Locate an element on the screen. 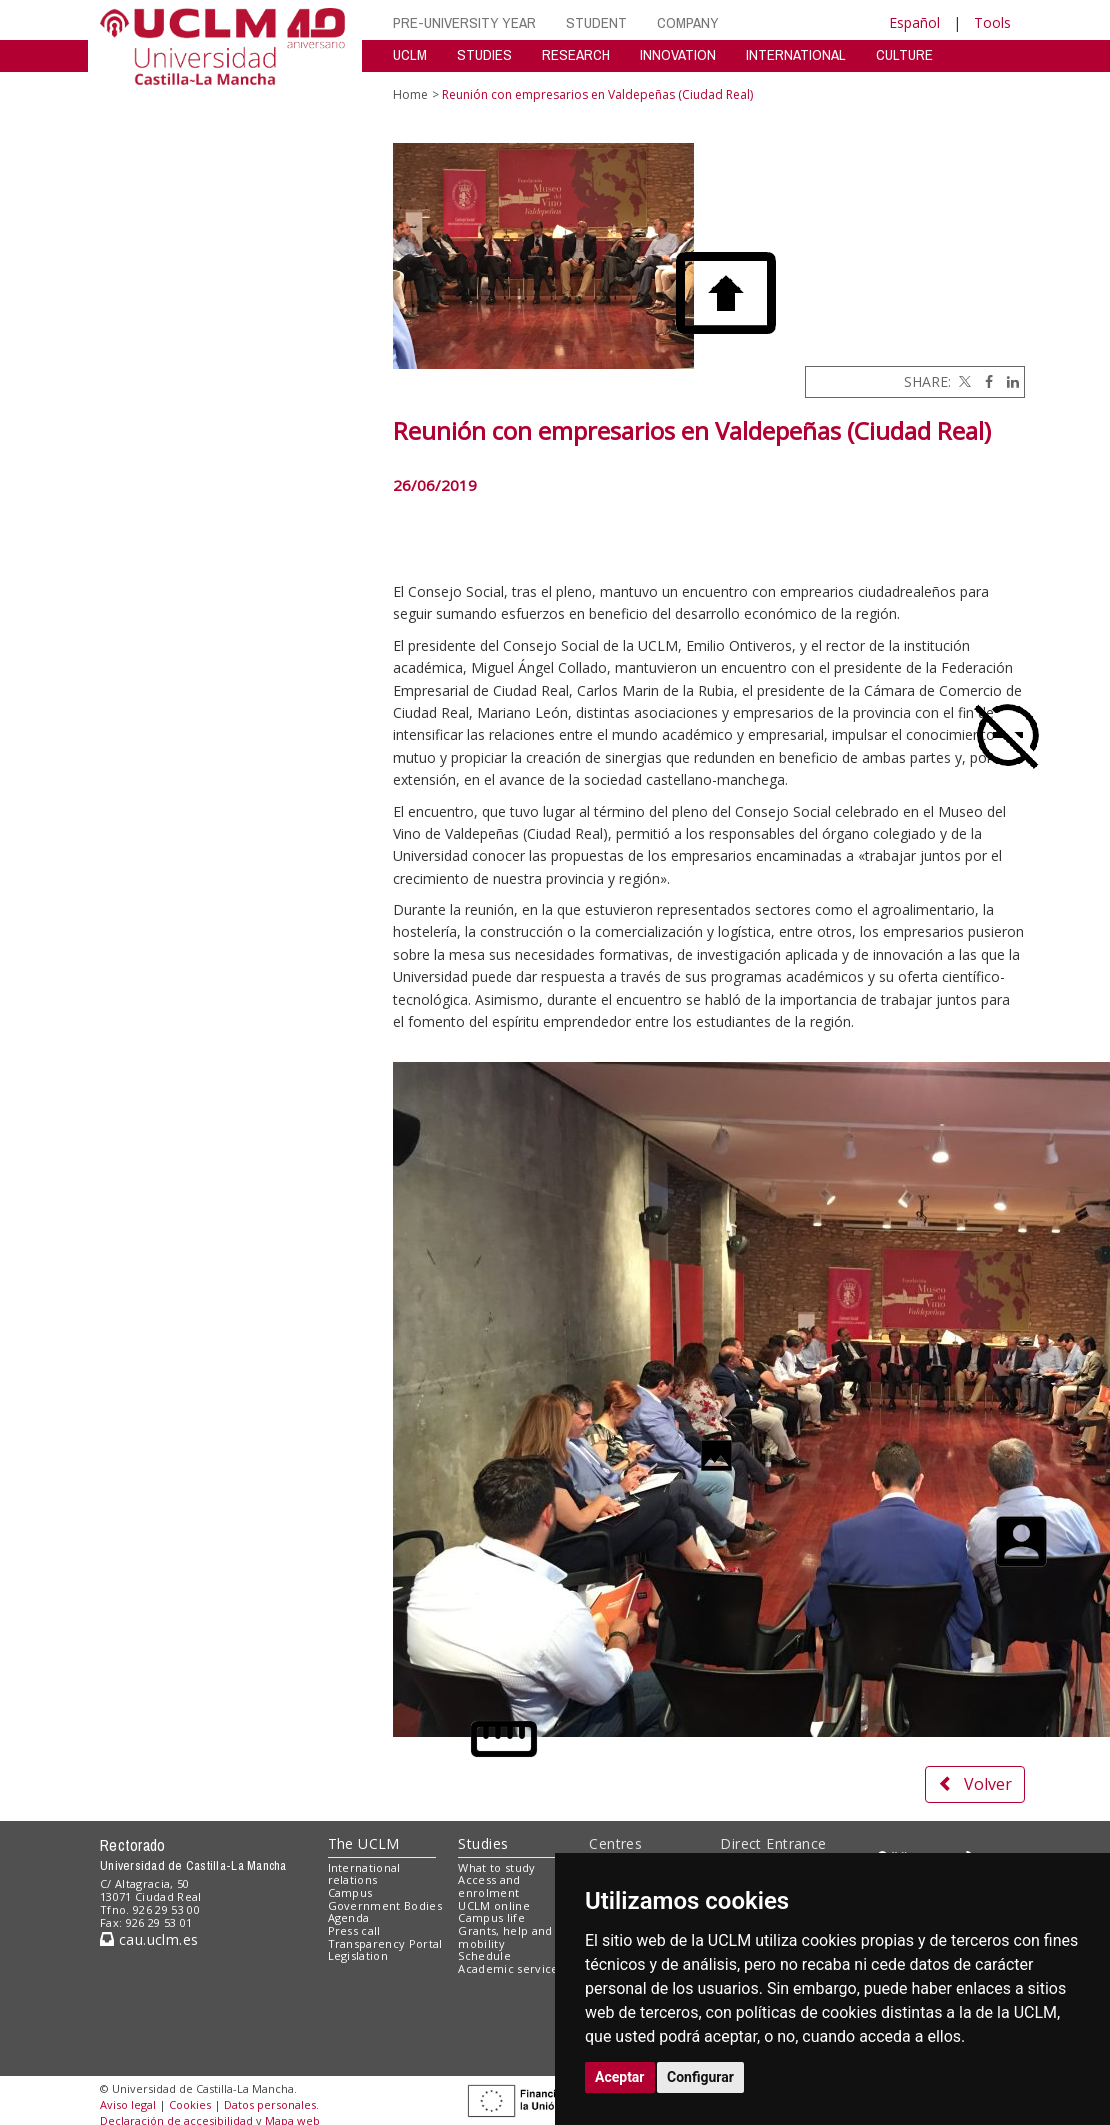 The width and height of the screenshot is (1110, 2125). do not disturb mode is disabled is located at coordinates (1008, 735).